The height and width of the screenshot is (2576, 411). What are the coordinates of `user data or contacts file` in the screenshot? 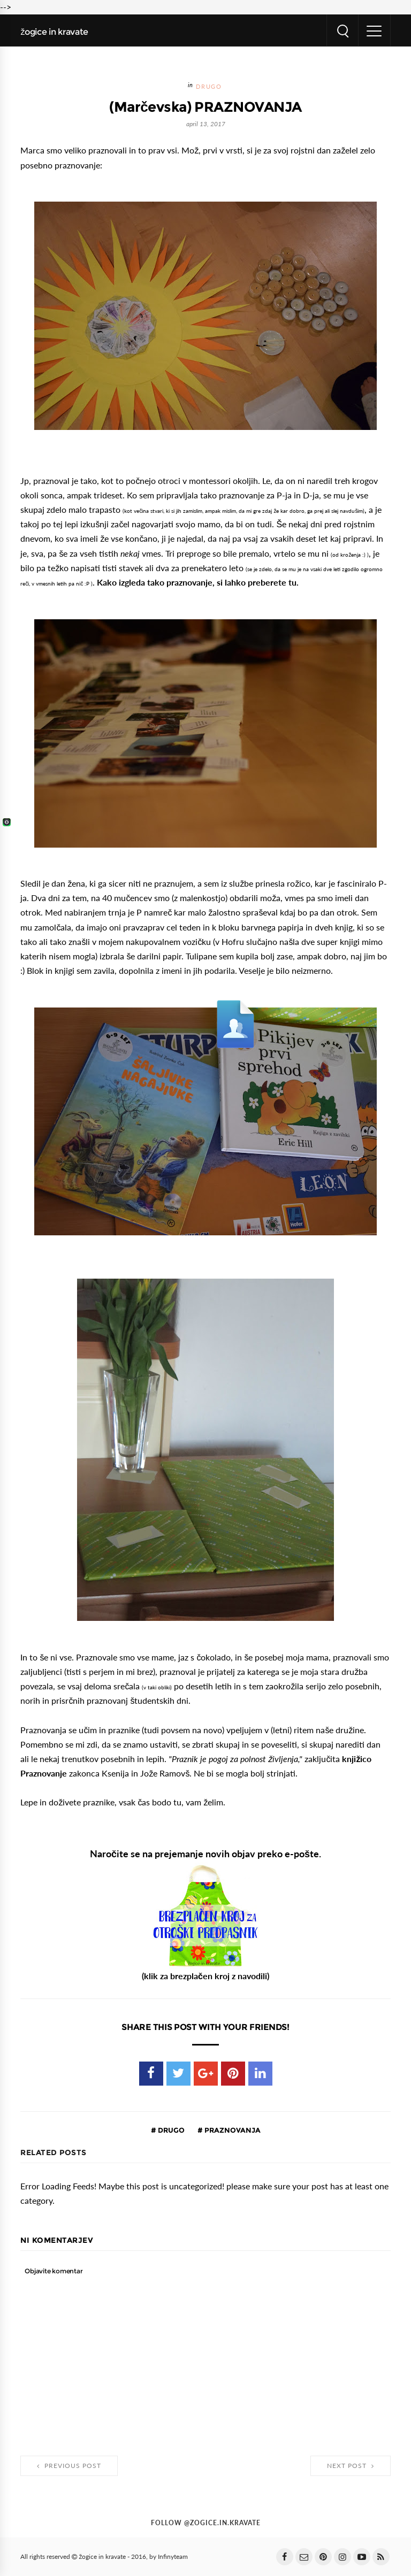 It's located at (235, 1024).